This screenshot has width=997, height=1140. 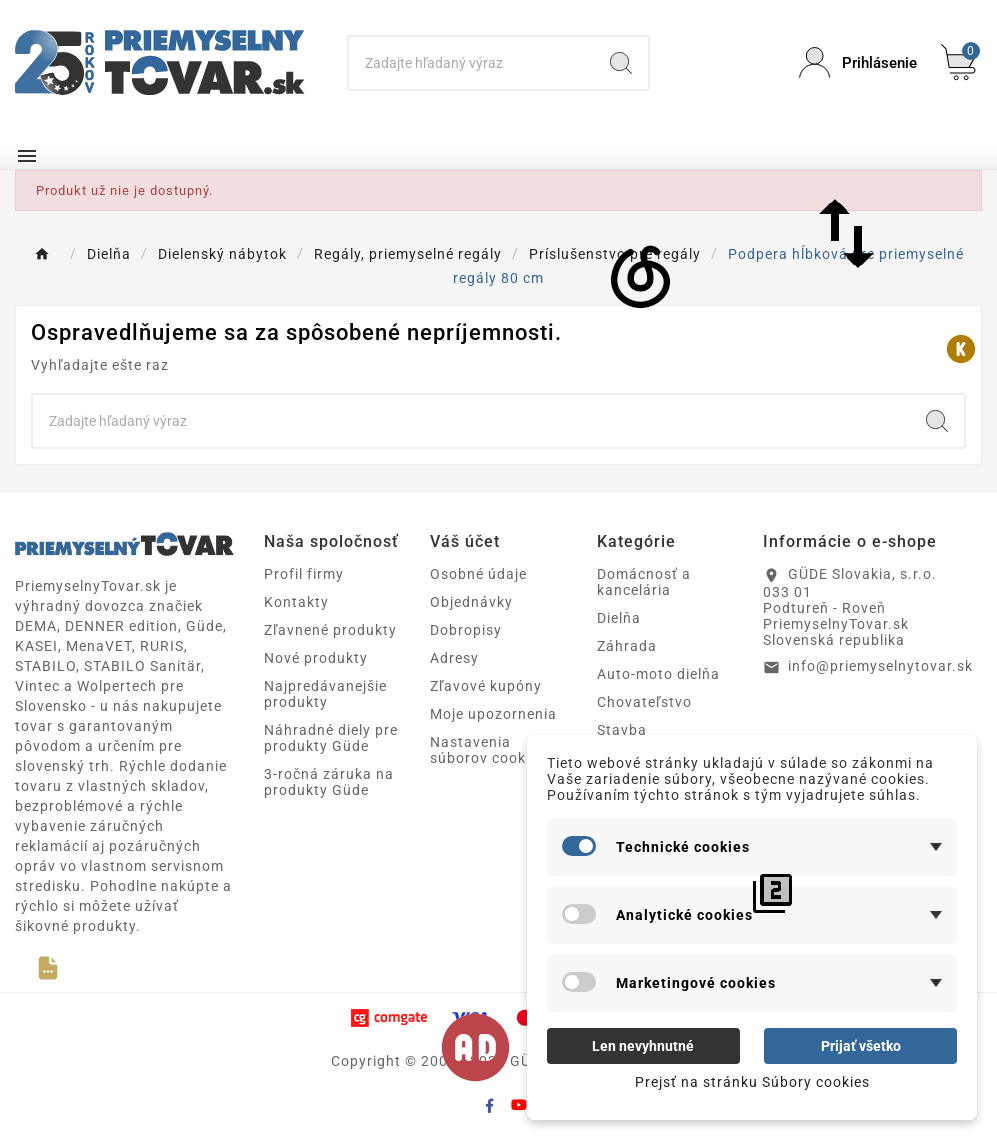 What do you see at coordinates (846, 233) in the screenshot?
I see `swap or reorder items vertically` at bounding box center [846, 233].